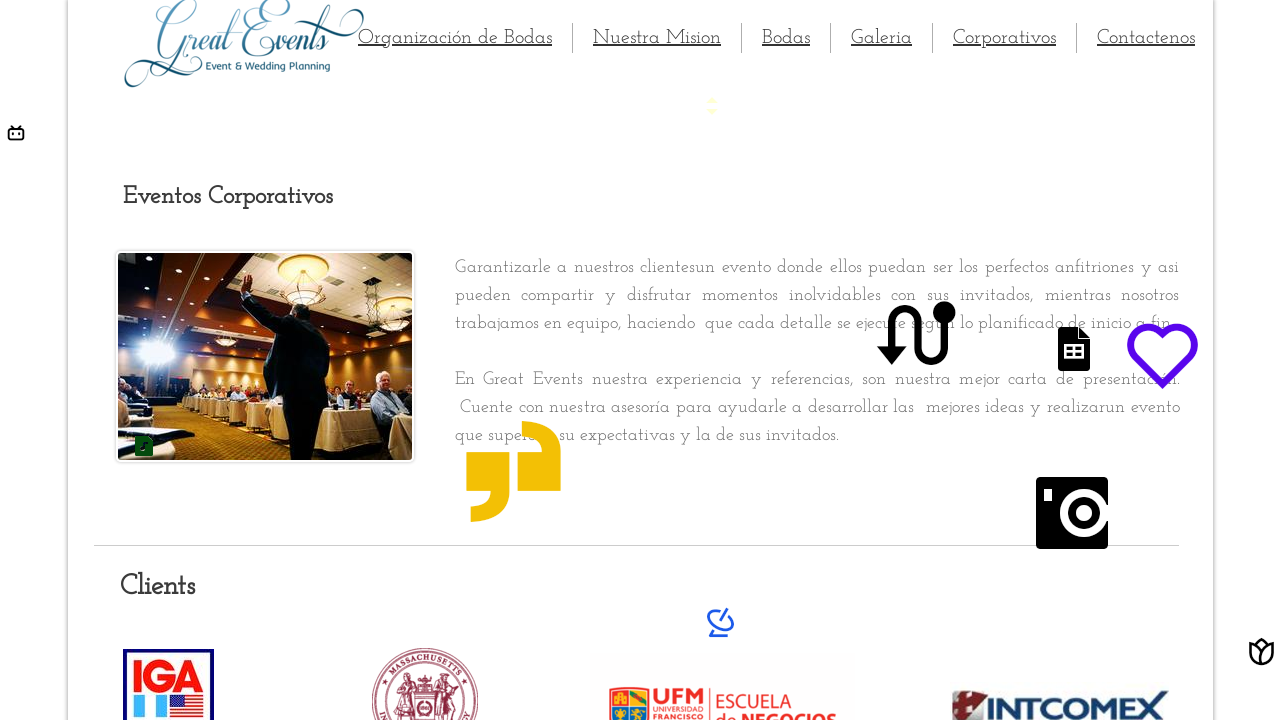 This screenshot has height=720, width=1280. Describe the element at coordinates (1162, 355) in the screenshot. I see `add to favorites` at that location.